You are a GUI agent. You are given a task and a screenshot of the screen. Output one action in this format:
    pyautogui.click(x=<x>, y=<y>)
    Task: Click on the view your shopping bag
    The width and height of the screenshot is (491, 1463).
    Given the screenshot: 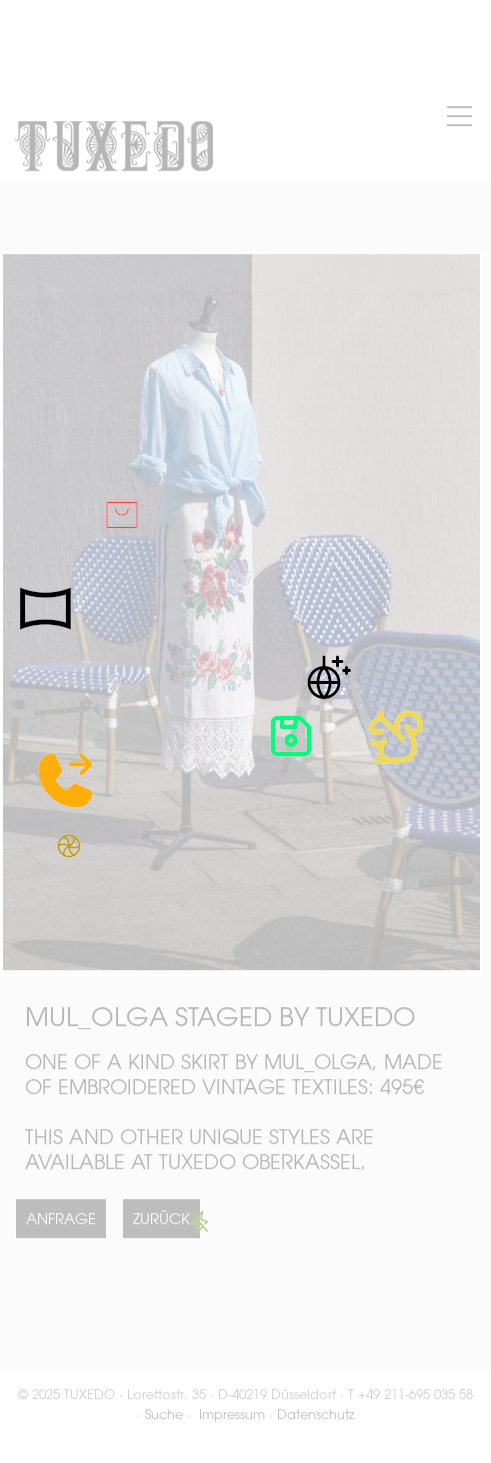 What is the action you would take?
    pyautogui.click(x=122, y=515)
    